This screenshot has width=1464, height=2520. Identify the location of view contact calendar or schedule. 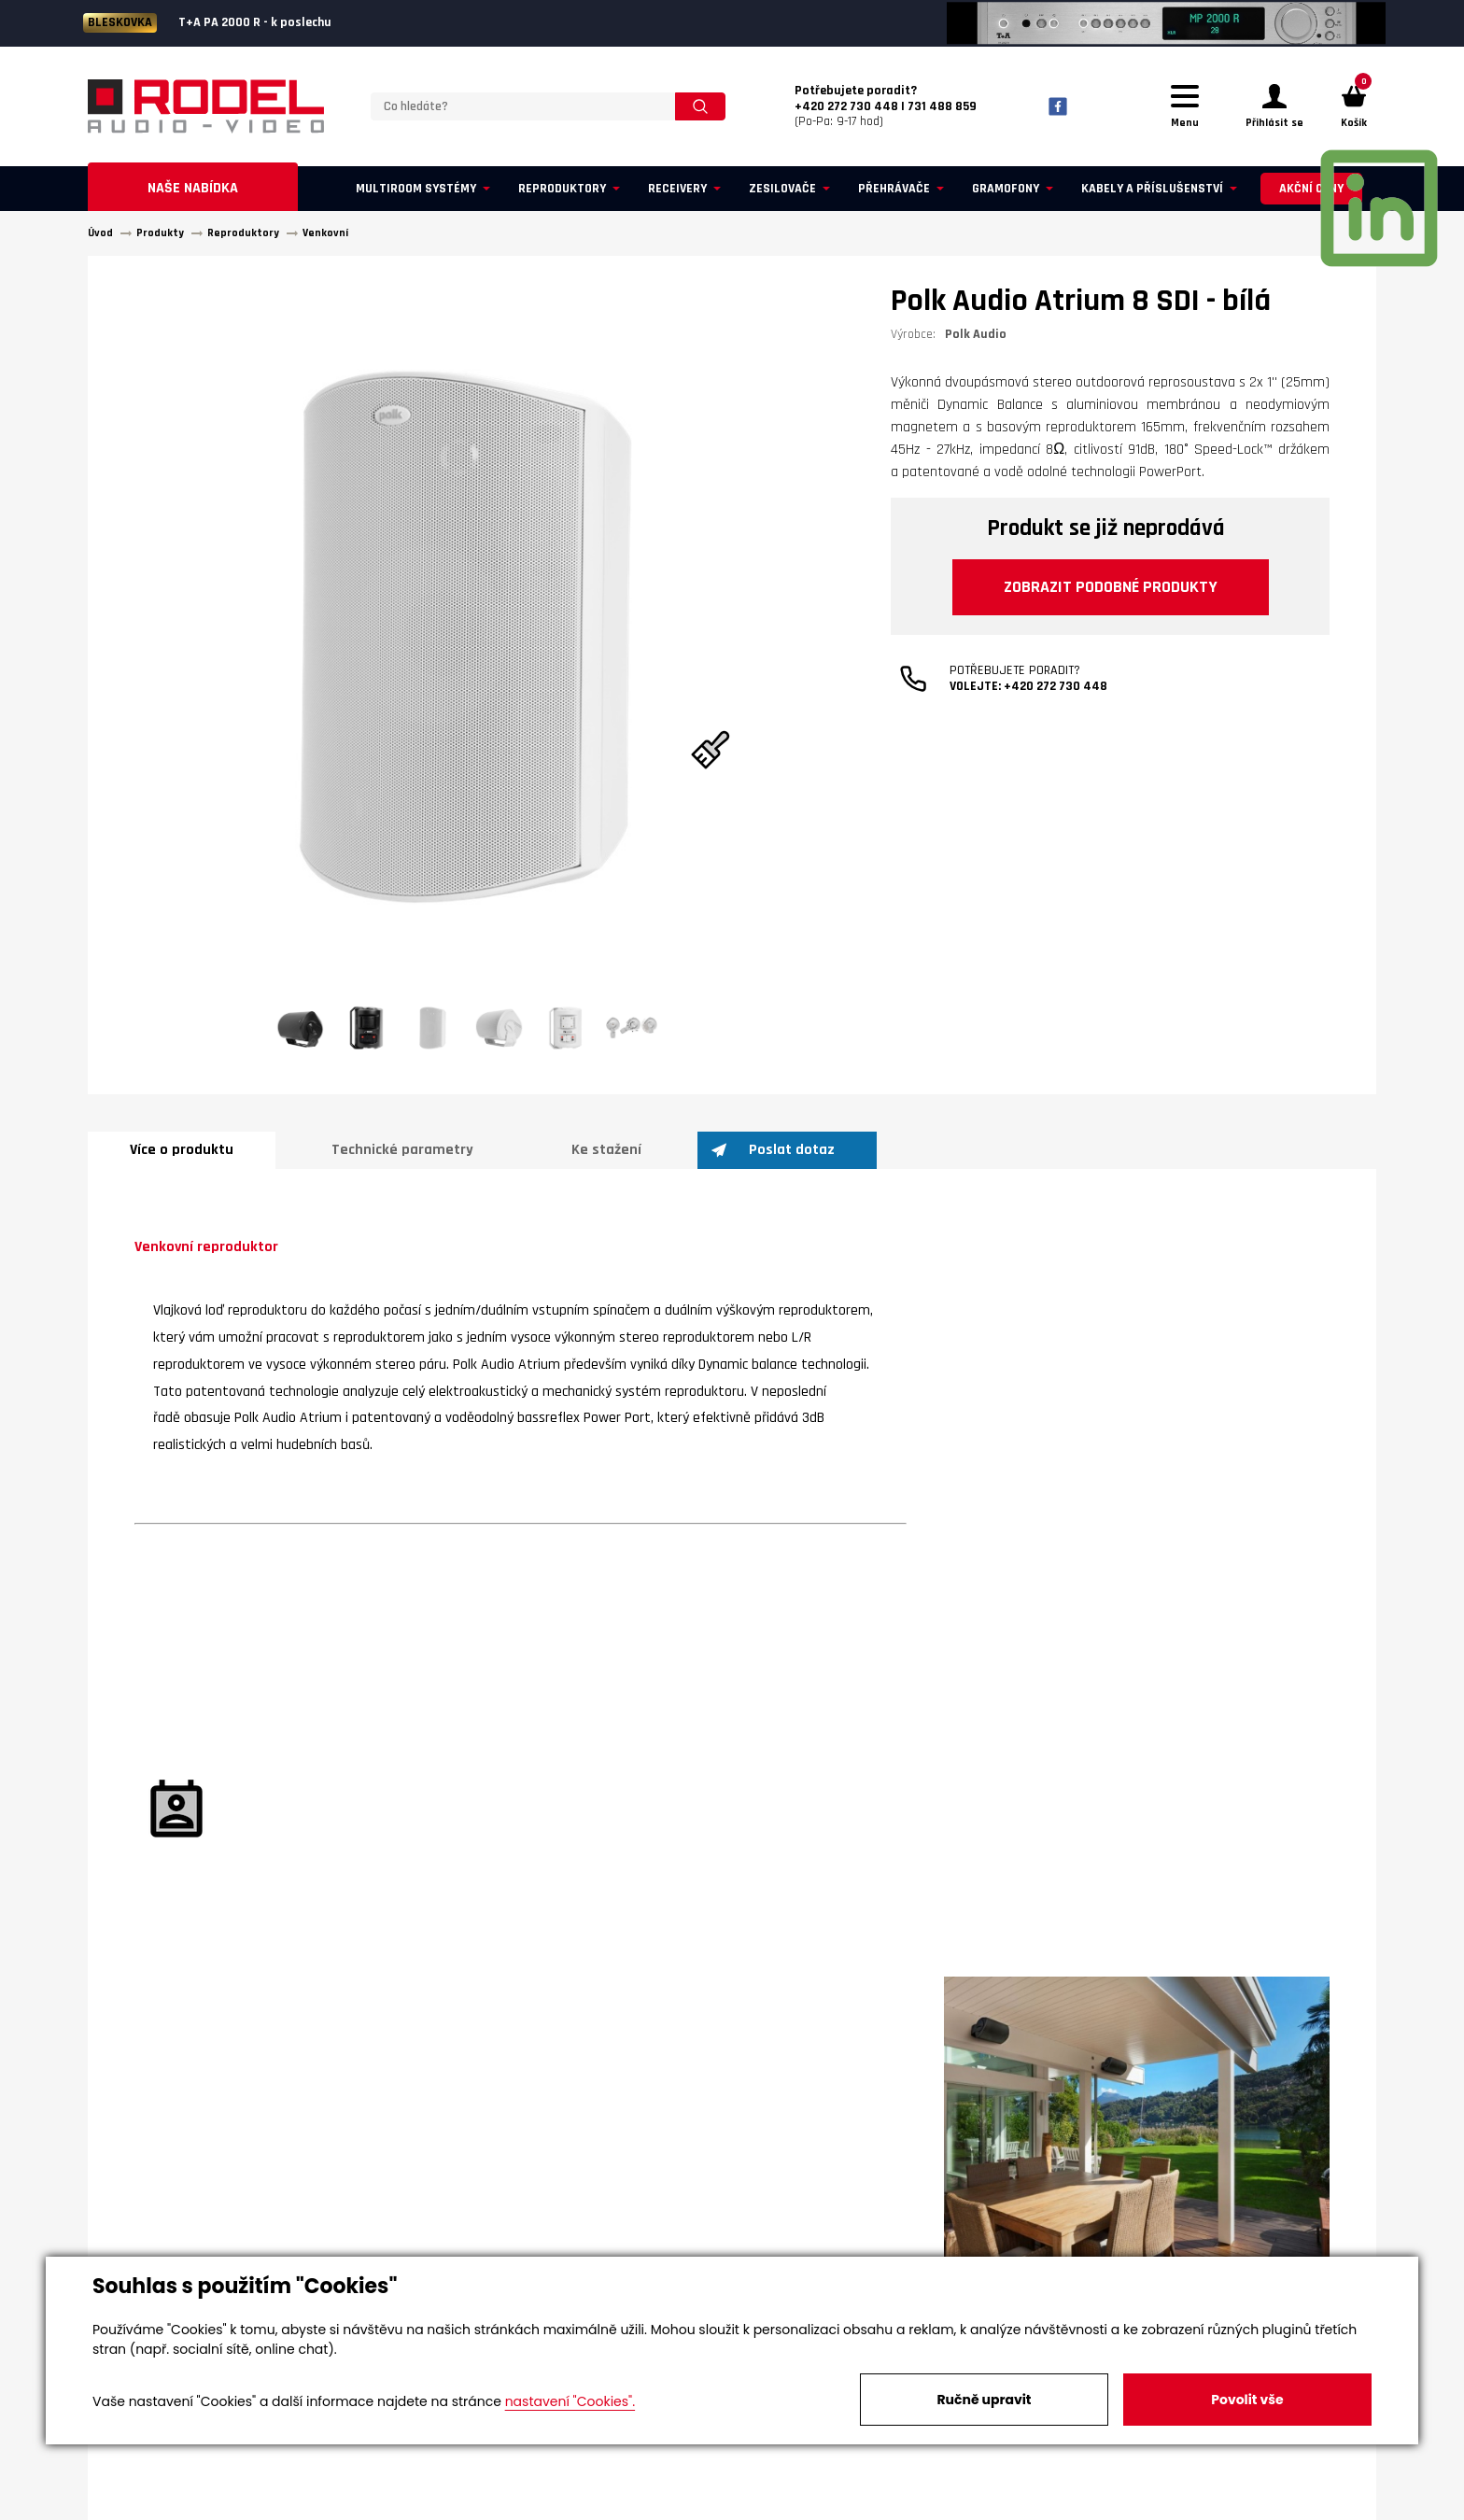
(176, 1811).